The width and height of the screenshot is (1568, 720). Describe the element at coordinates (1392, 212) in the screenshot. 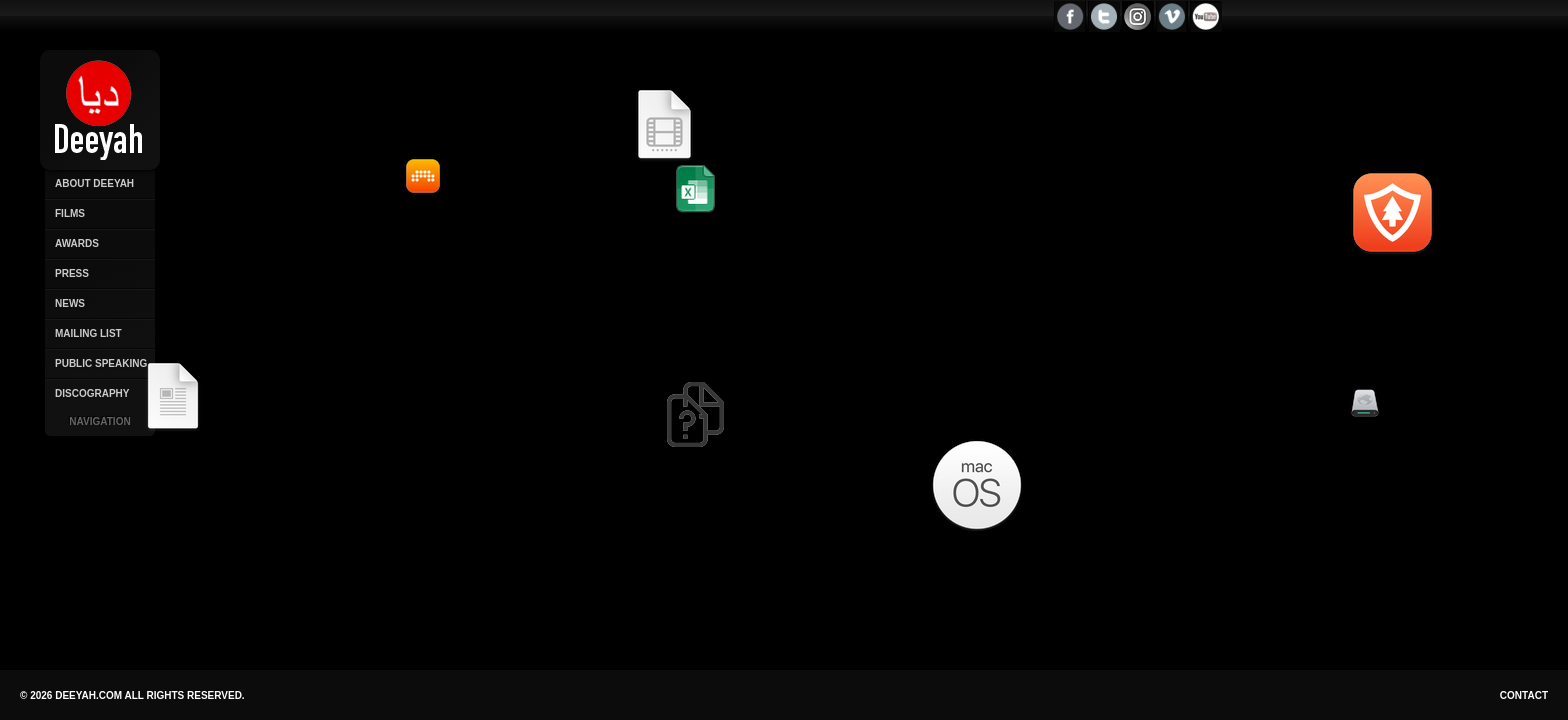

I see `open firewatch app` at that location.